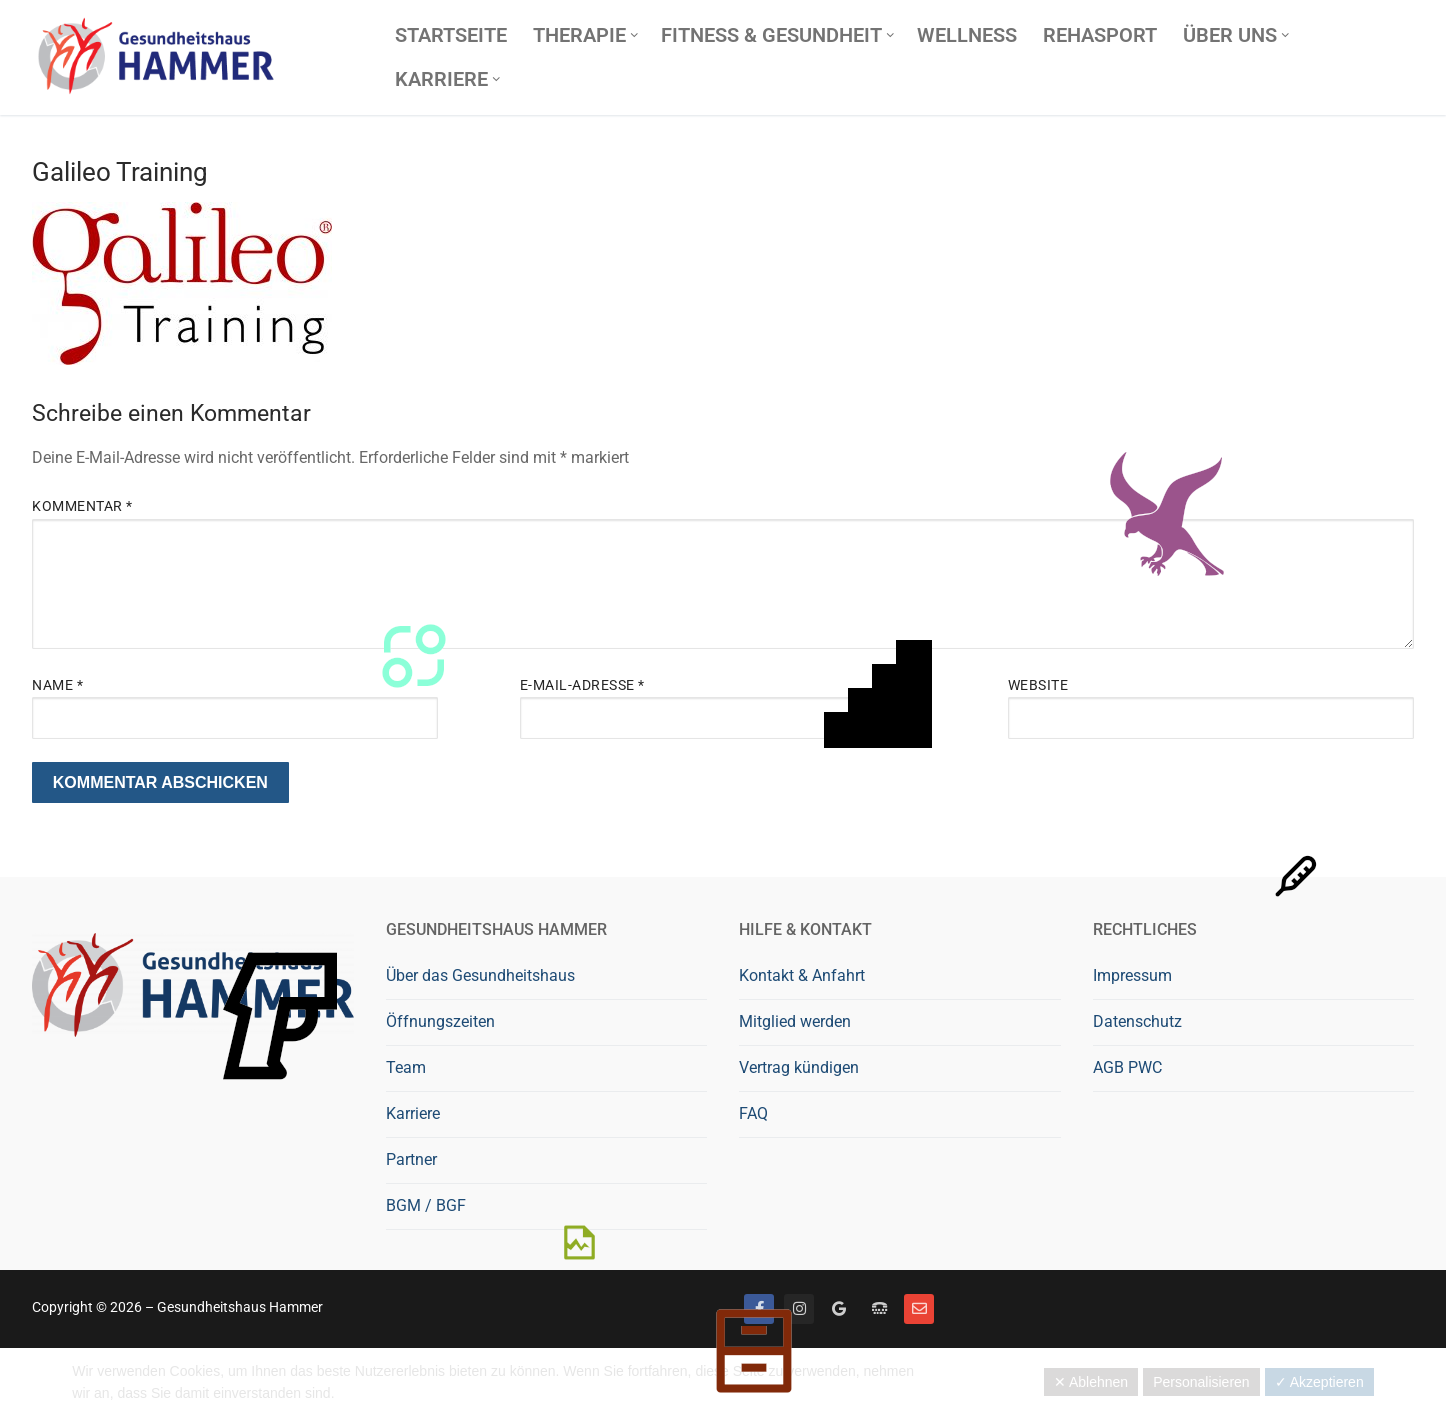 The image size is (1446, 1416). What do you see at coordinates (754, 1351) in the screenshot?
I see `access archived files or documents` at bounding box center [754, 1351].